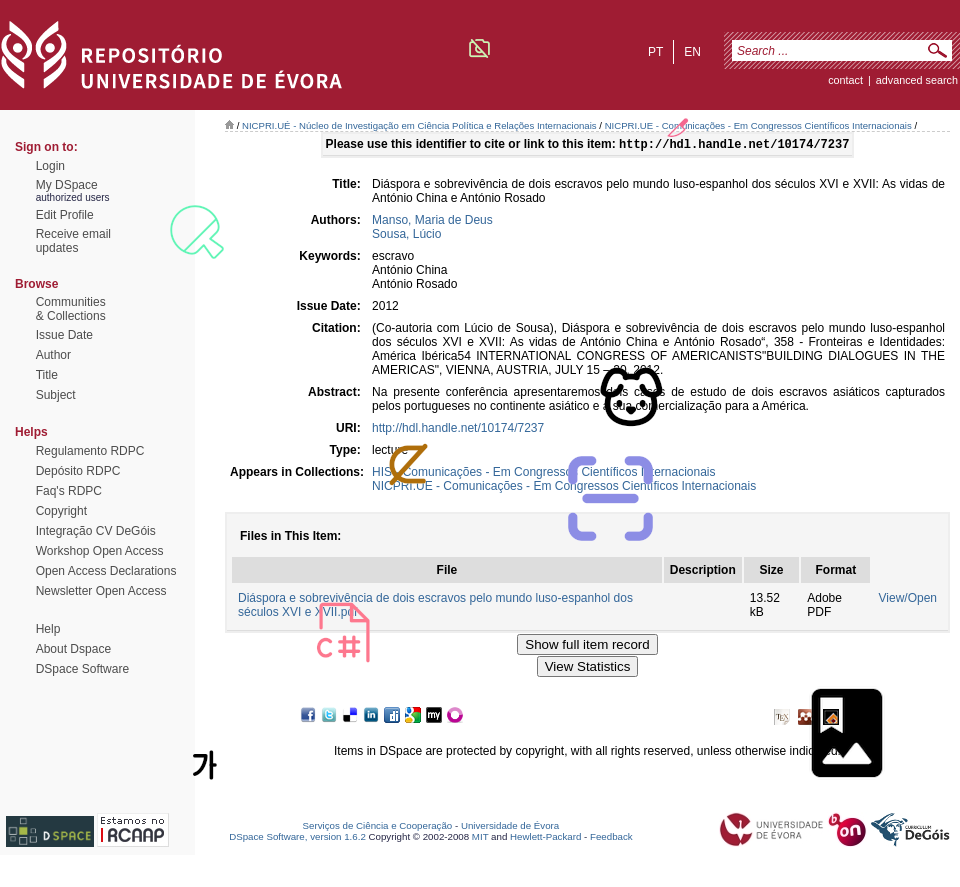 The image size is (960, 887). Describe the element at coordinates (479, 48) in the screenshot. I see `camera is disabled or turned off` at that location.